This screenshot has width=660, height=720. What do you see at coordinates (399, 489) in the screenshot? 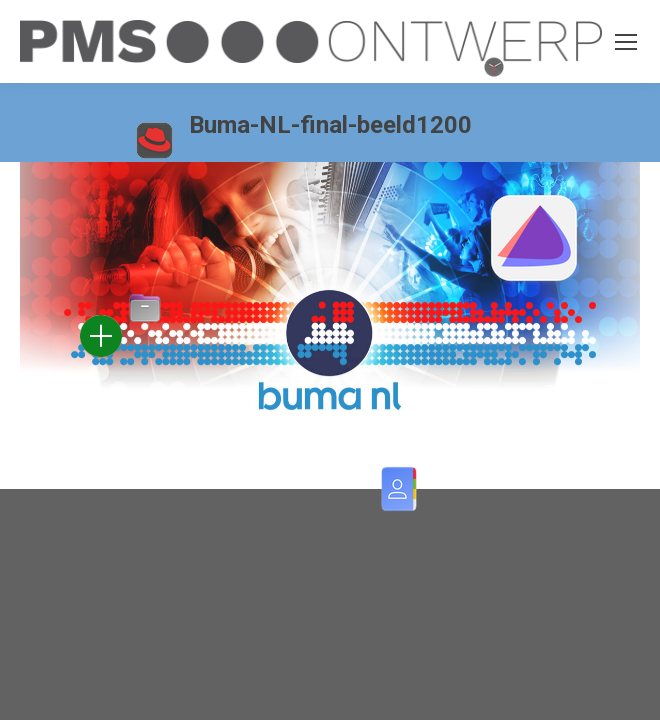
I see `open the address book app` at bounding box center [399, 489].